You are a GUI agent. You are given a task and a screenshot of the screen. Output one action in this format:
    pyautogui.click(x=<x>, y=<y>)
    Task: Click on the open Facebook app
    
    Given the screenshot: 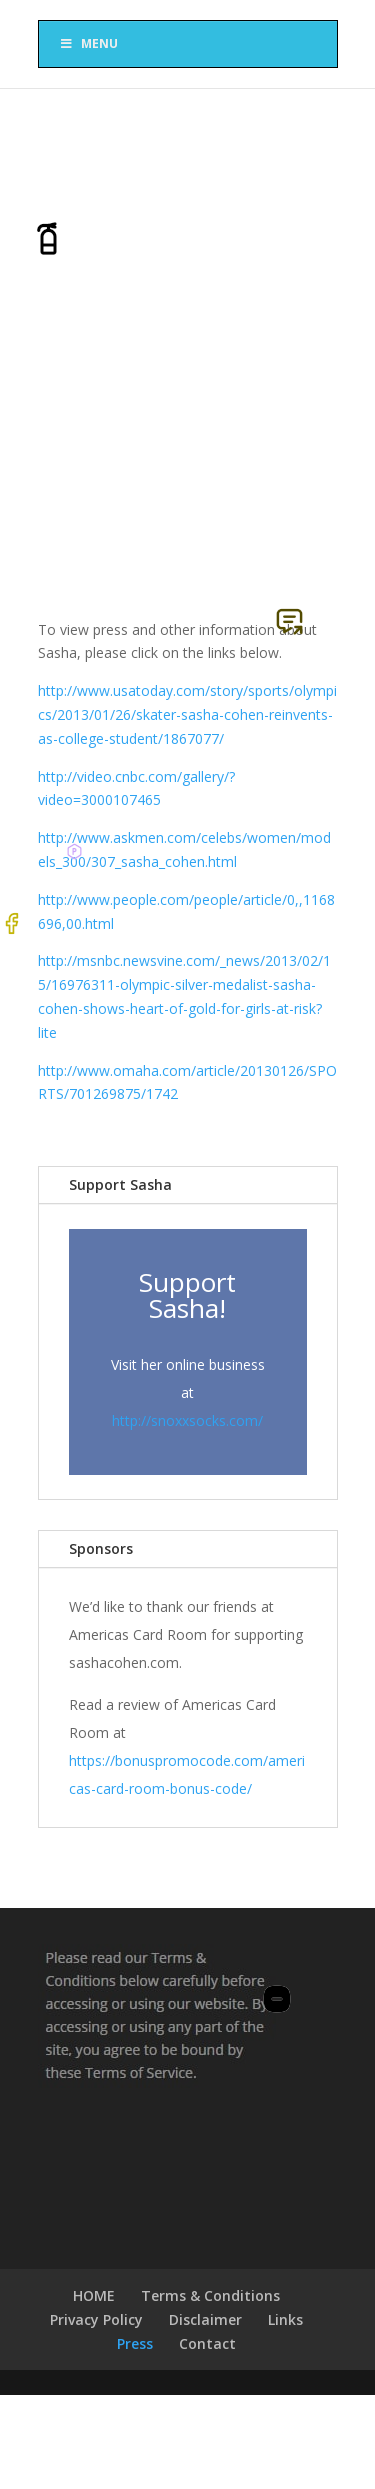 What is the action you would take?
    pyautogui.click(x=11, y=923)
    